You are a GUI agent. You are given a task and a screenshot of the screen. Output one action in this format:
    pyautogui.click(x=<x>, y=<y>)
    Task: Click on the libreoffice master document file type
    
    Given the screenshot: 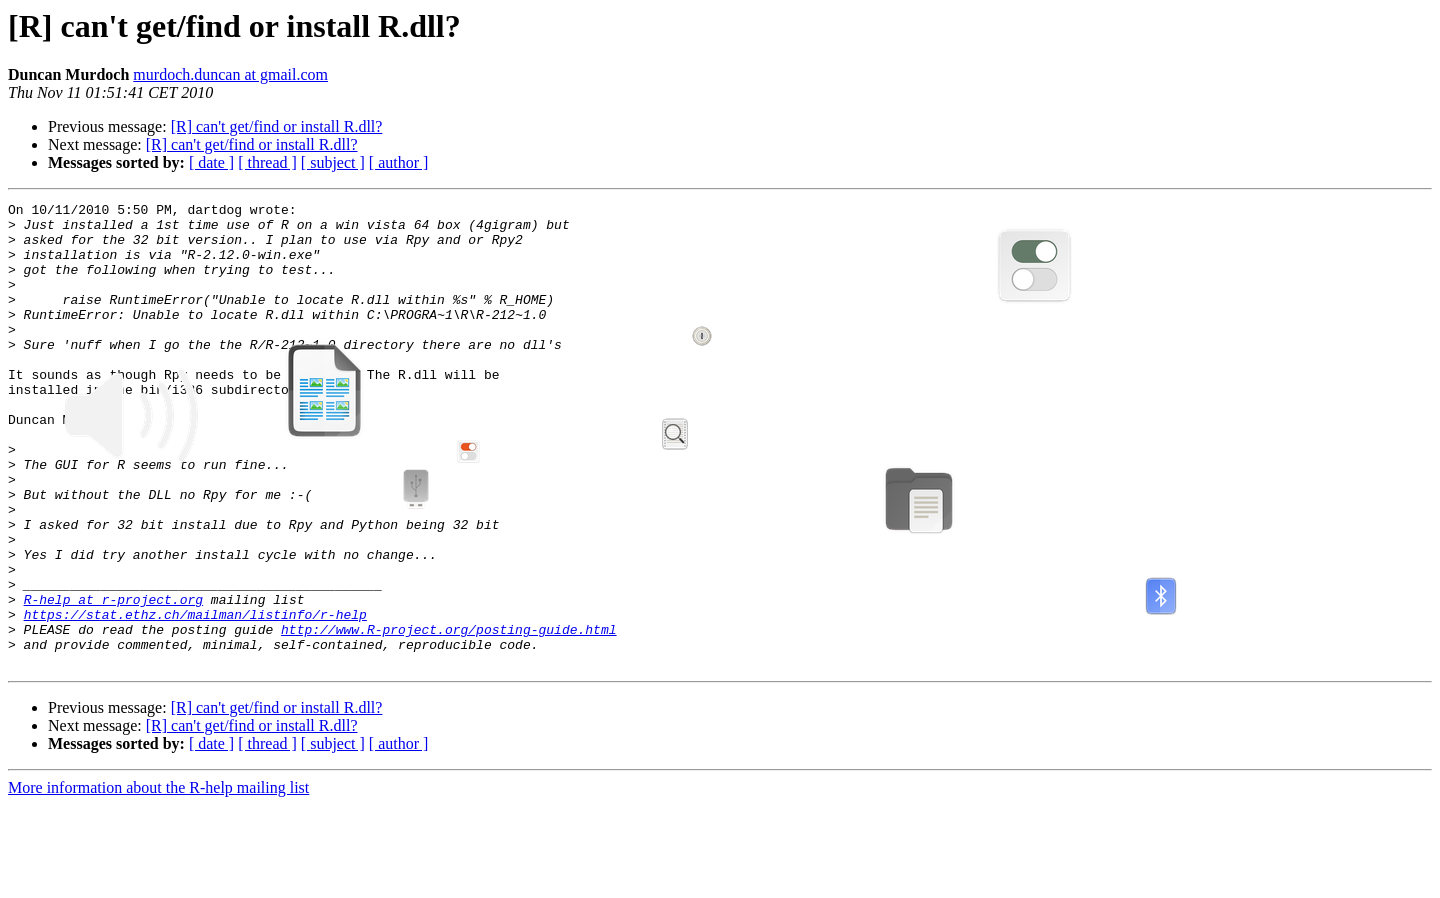 What is the action you would take?
    pyautogui.click(x=324, y=390)
    